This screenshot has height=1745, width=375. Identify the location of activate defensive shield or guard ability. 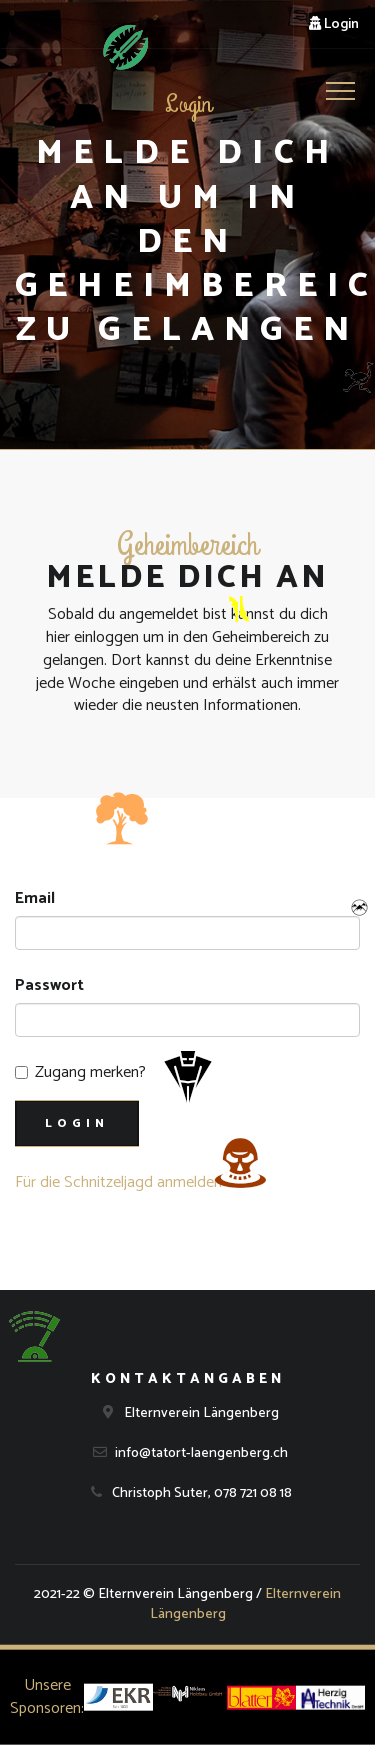
(188, 1077).